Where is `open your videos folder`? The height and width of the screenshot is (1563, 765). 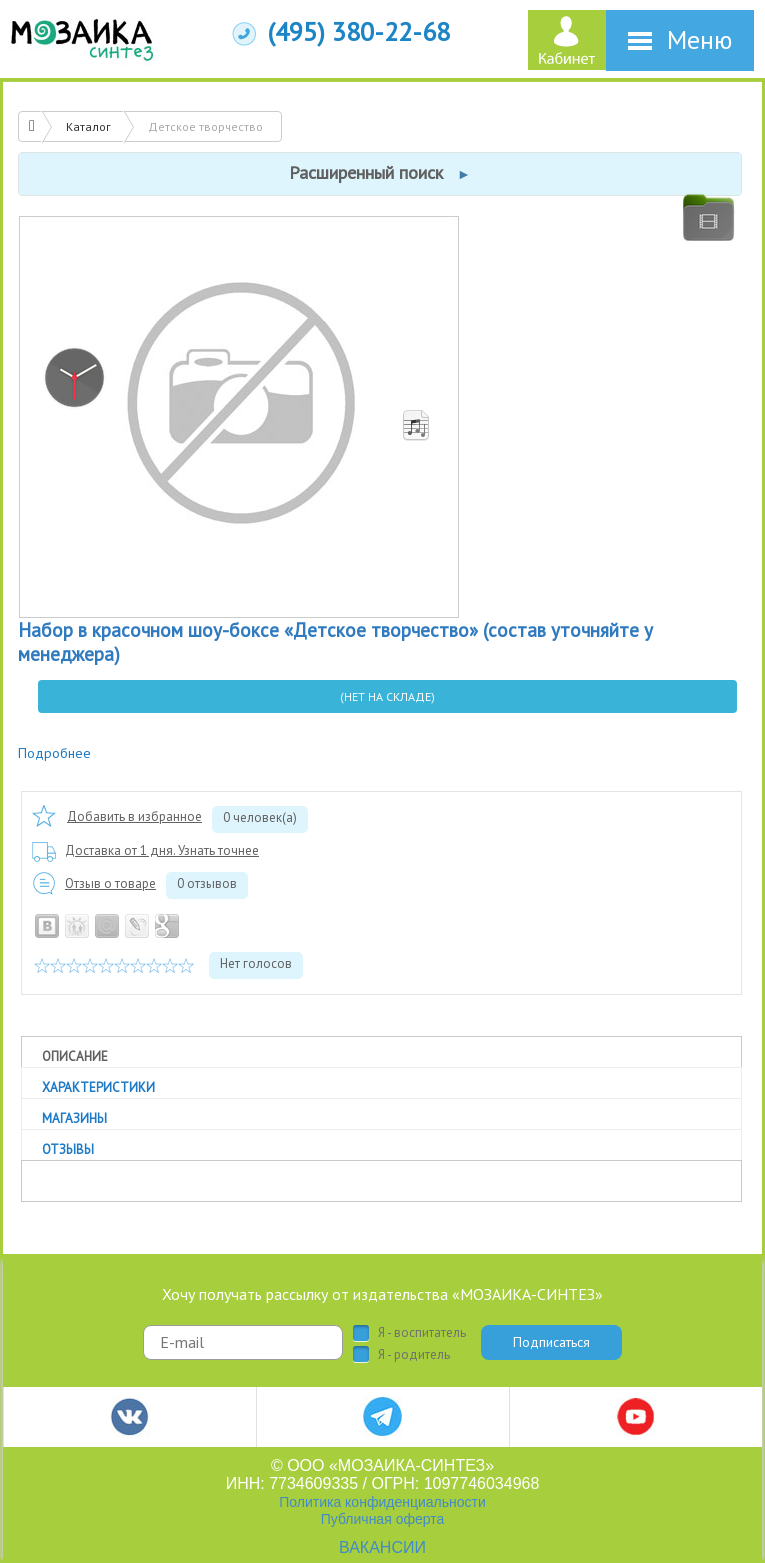
open your videos folder is located at coordinates (708, 217).